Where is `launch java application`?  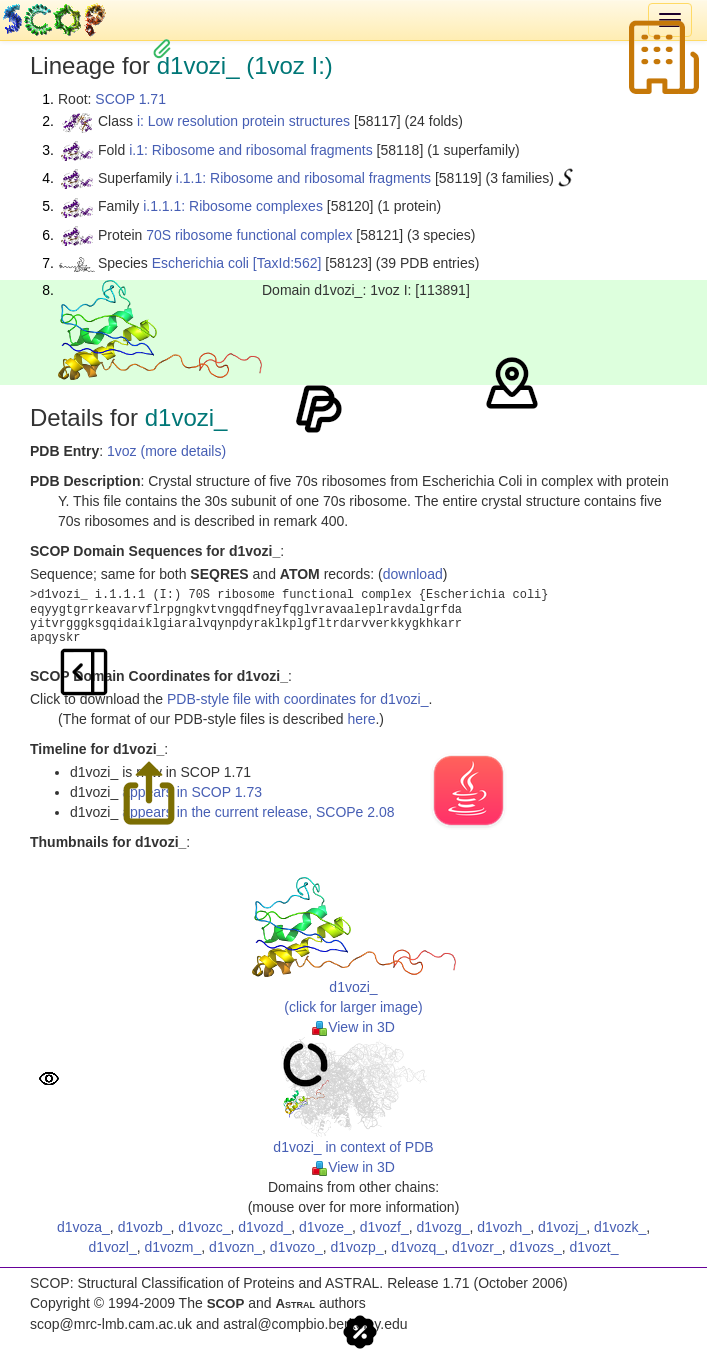
launch java application is located at coordinates (468, 790).